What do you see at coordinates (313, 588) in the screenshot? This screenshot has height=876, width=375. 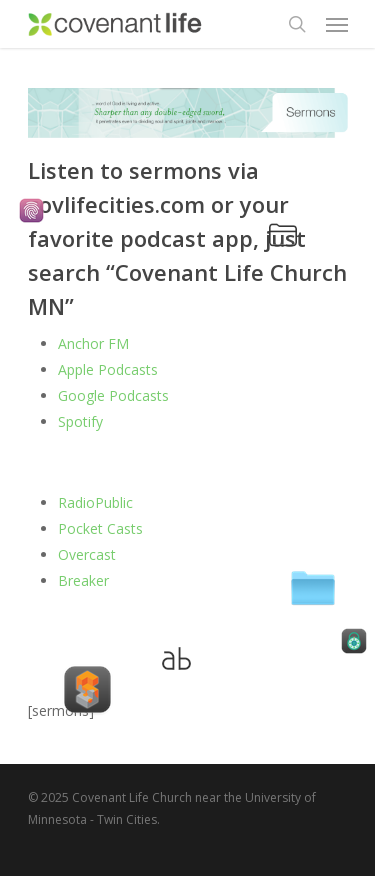 I see `open folder to view contents` at bounding box center [313, 588].